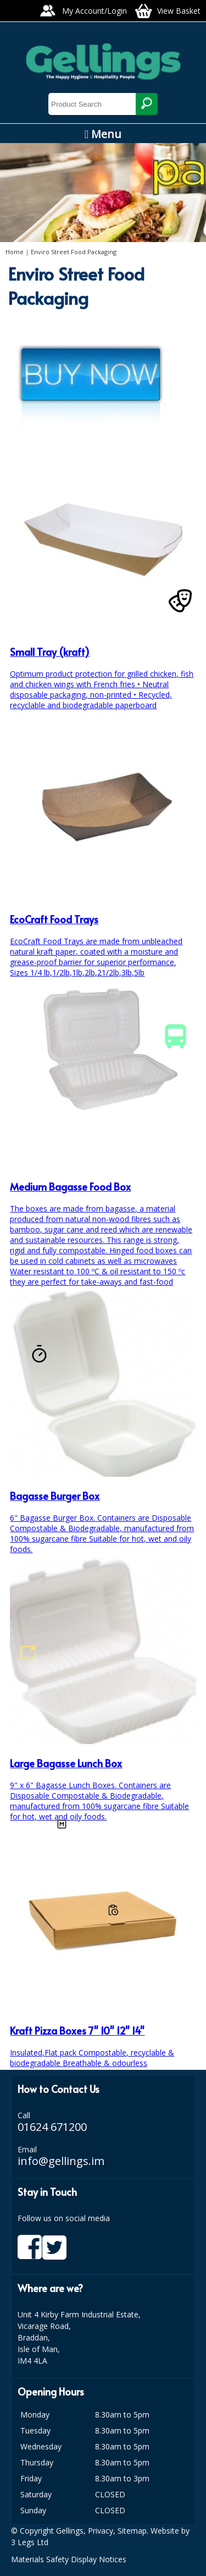 The height and width of the screenshot is (2576, 206). Describe the element at coordinates (175, 1036) in the screenshot. I see `view bus or public transit options` at that location.